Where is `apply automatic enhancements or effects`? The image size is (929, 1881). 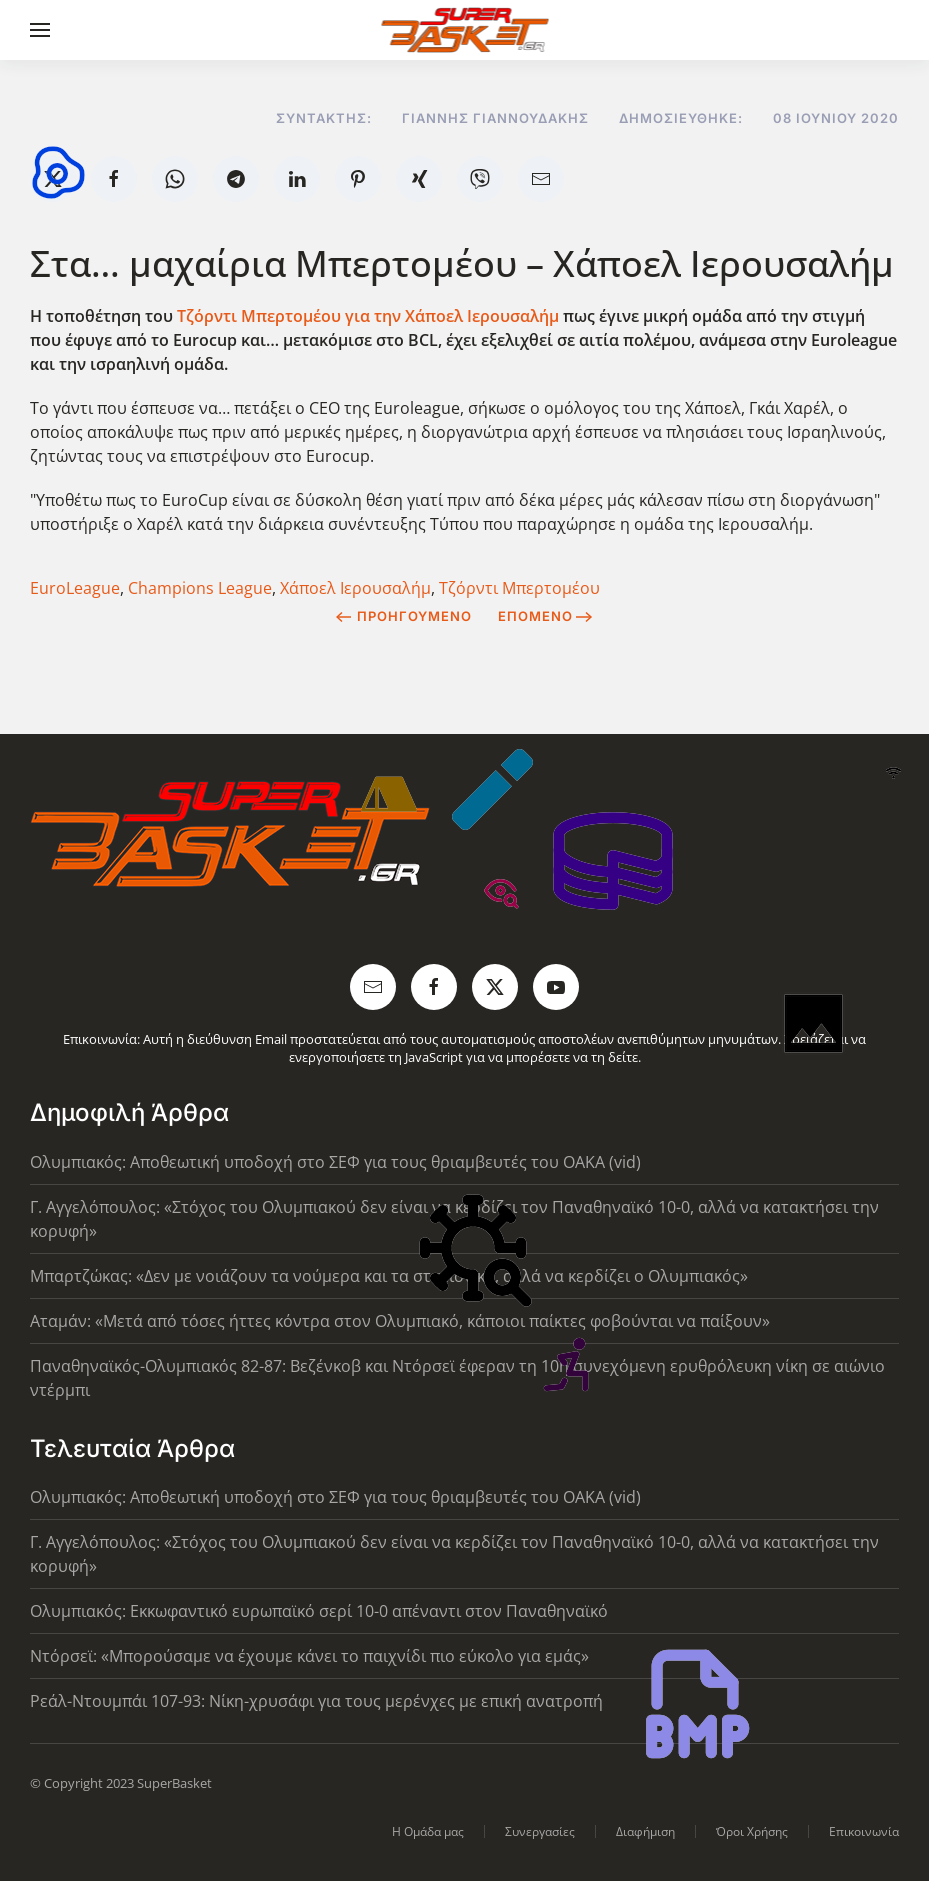
apply automatic enhancements or effects is located at coordinates (492, 789).